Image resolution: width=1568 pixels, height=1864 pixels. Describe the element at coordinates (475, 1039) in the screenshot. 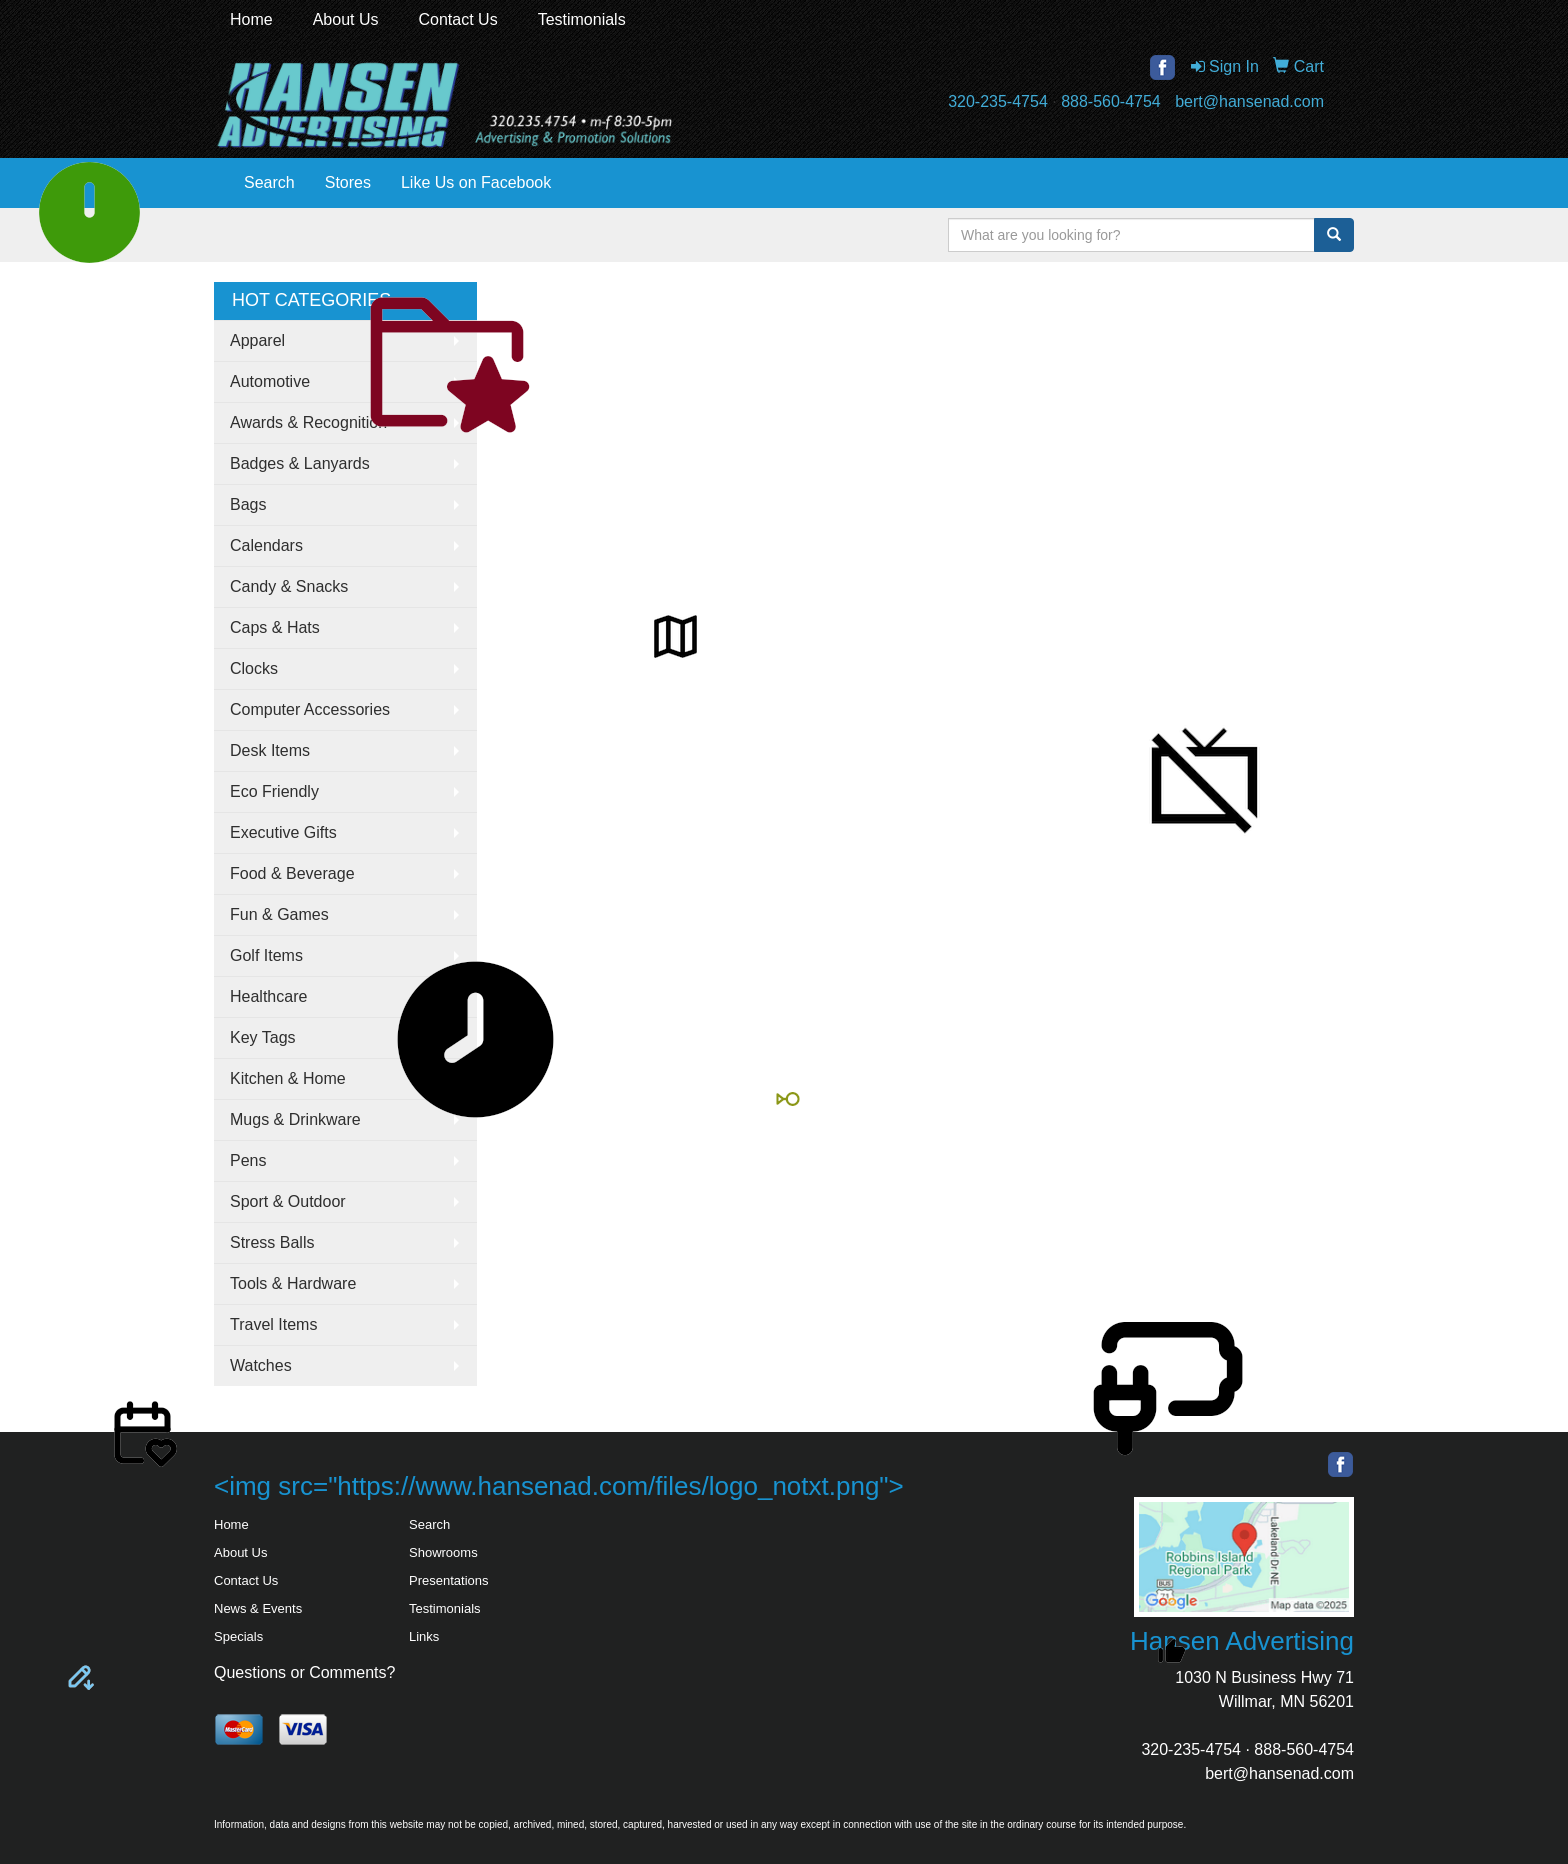

I see `indicates the current time or timestamp` at that location.